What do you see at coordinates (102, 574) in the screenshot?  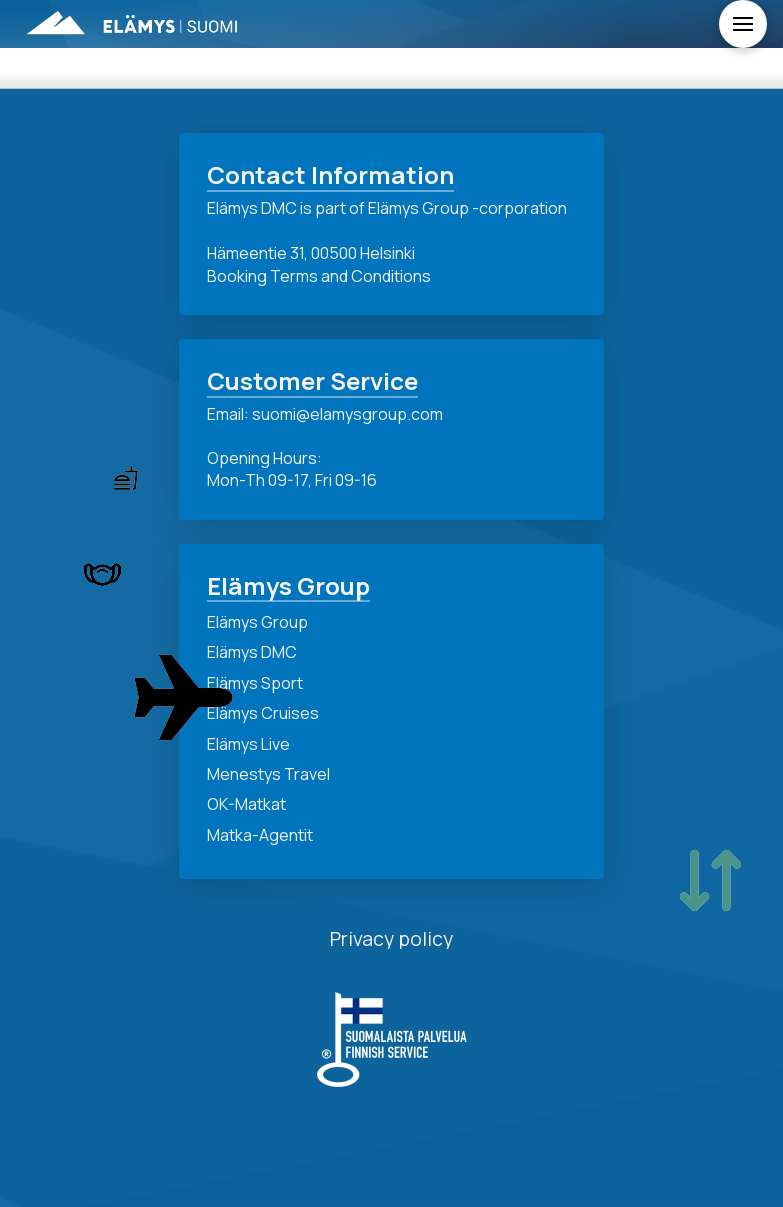 I see `indicates face mask required` at bounding box center [102, 574].